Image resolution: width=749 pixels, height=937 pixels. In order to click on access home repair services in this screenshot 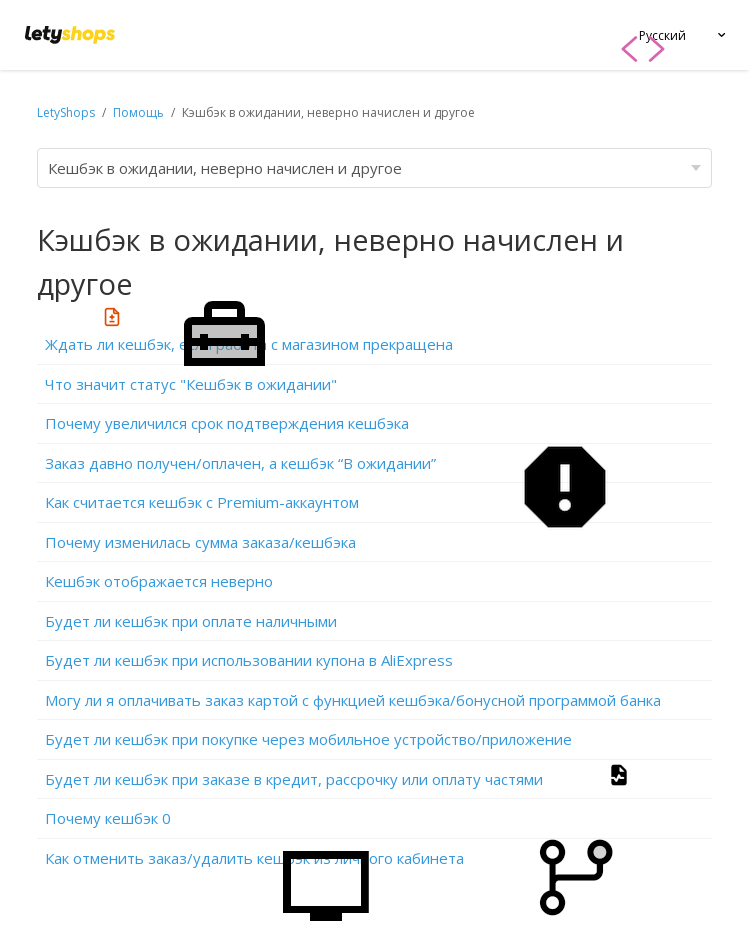, I will do `click(224, 333)`.